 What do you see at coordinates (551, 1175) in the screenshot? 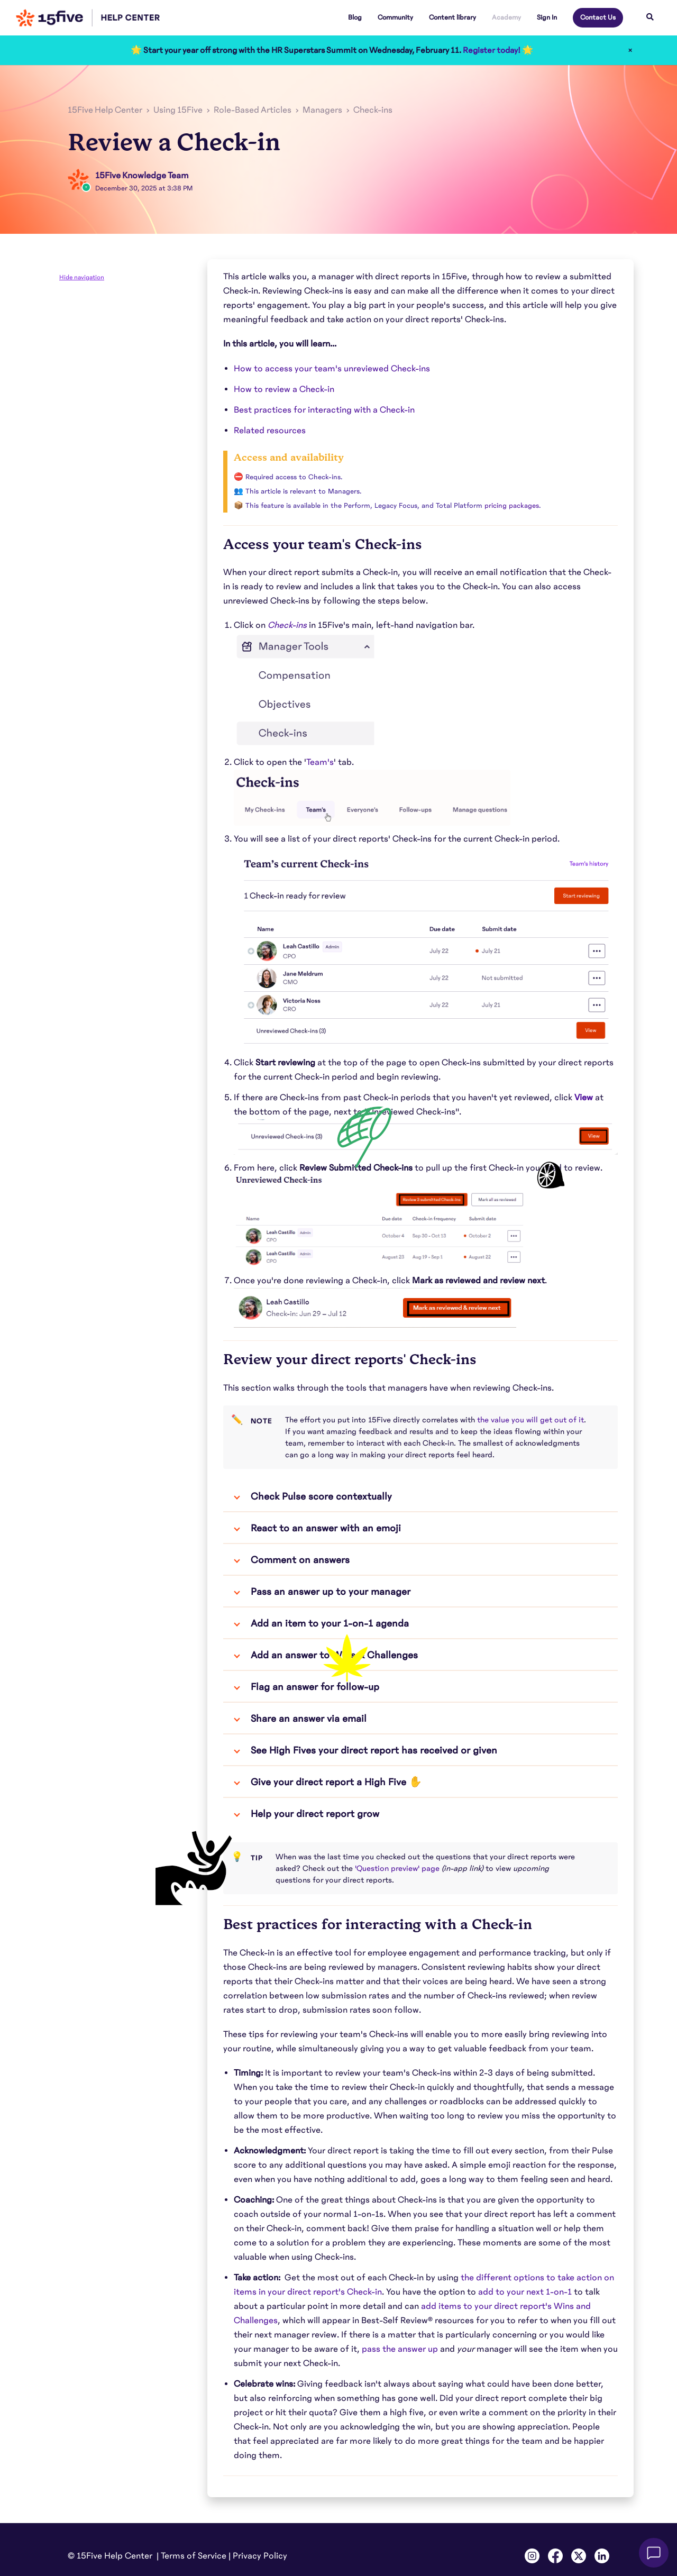
I see `indicates citrus or lemon flavor/ingredient` at bounding box center [551, 1175].